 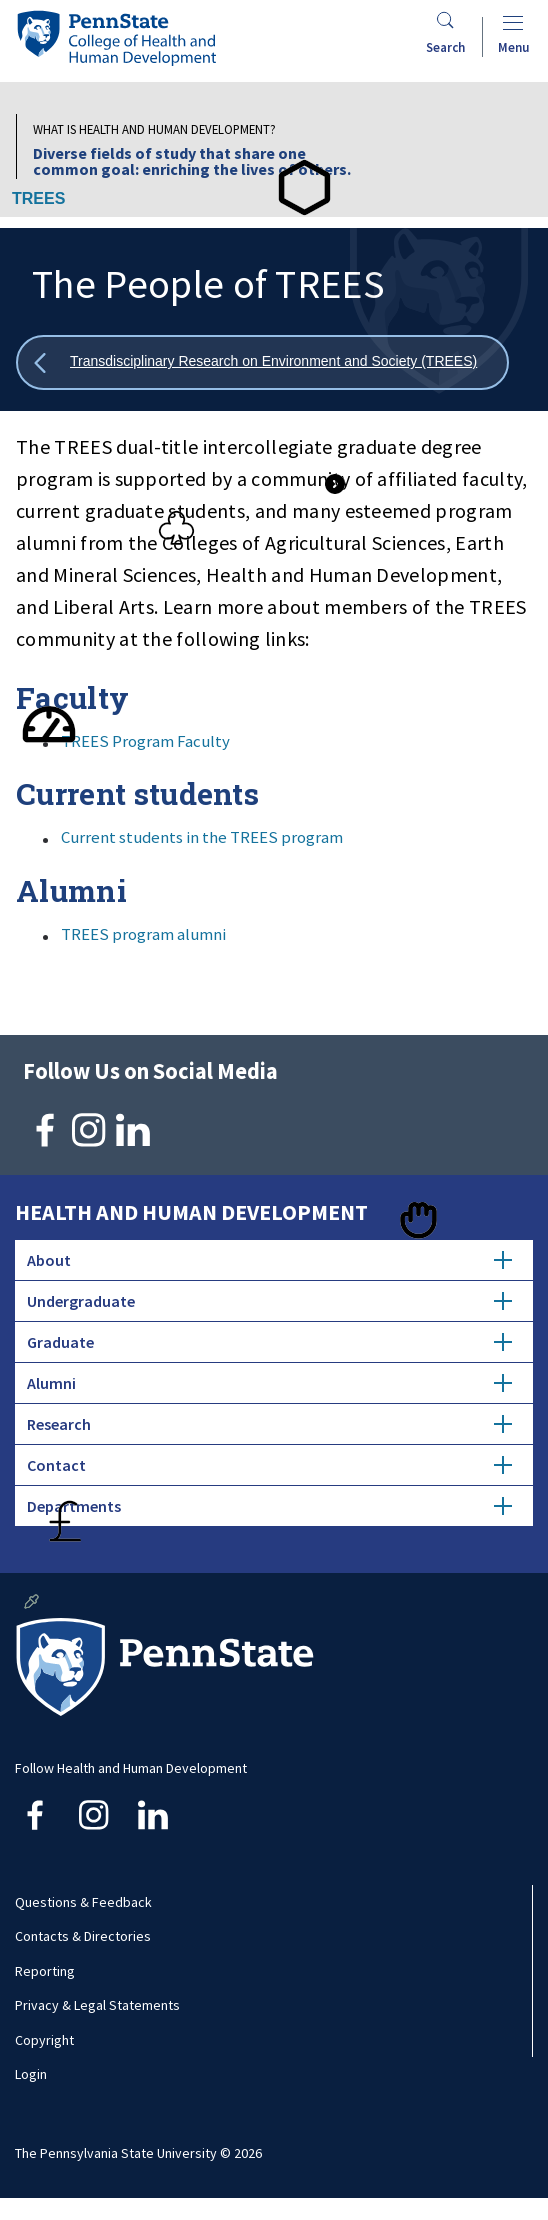 What do you see at coordinates (67, 1522) in the screenshot?
I see `indicates british pound sterling currency` at bounding box center [67, 1522].